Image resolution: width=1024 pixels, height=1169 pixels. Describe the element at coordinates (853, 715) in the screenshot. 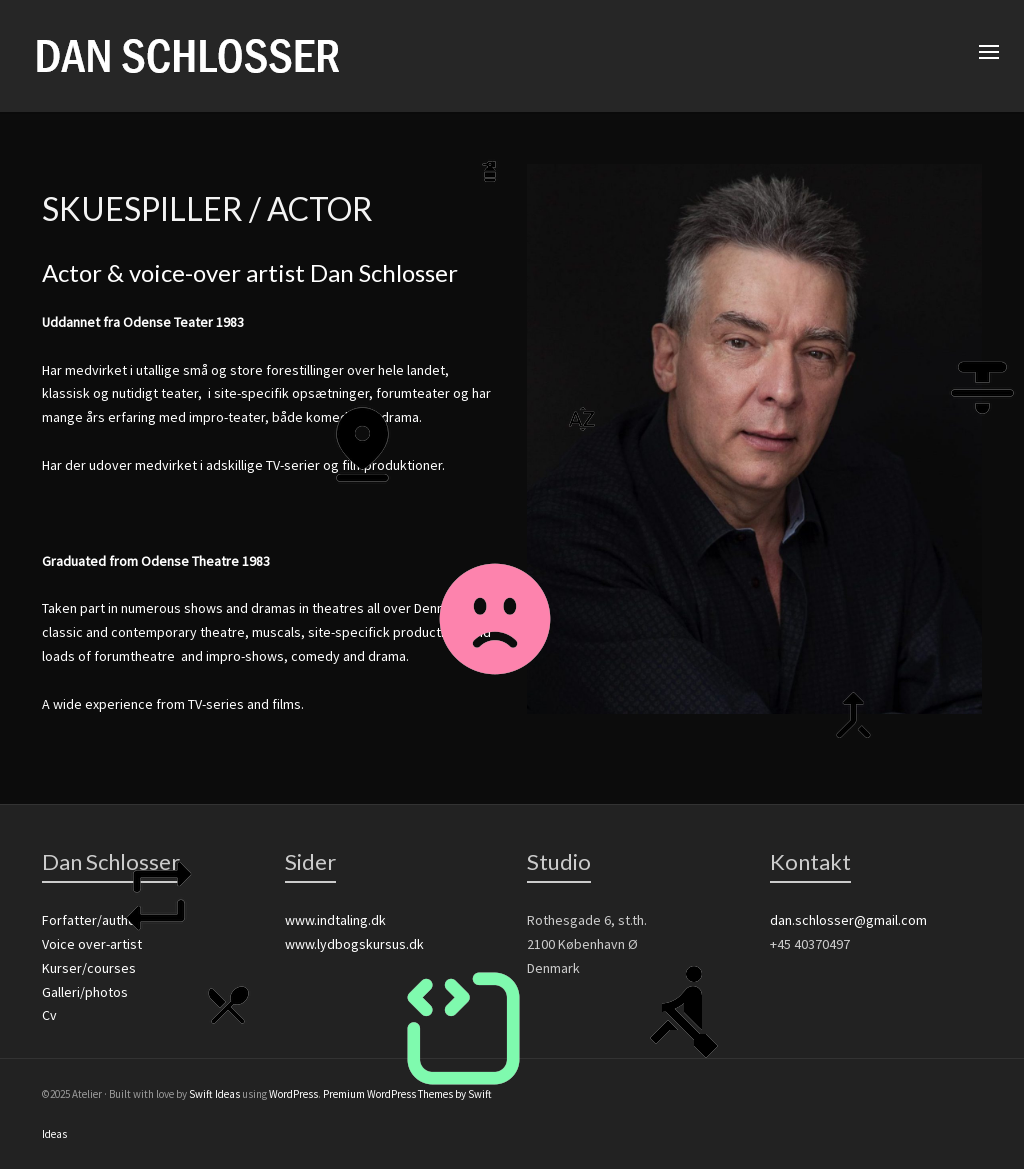

I see `merge branches or items together` at that location.